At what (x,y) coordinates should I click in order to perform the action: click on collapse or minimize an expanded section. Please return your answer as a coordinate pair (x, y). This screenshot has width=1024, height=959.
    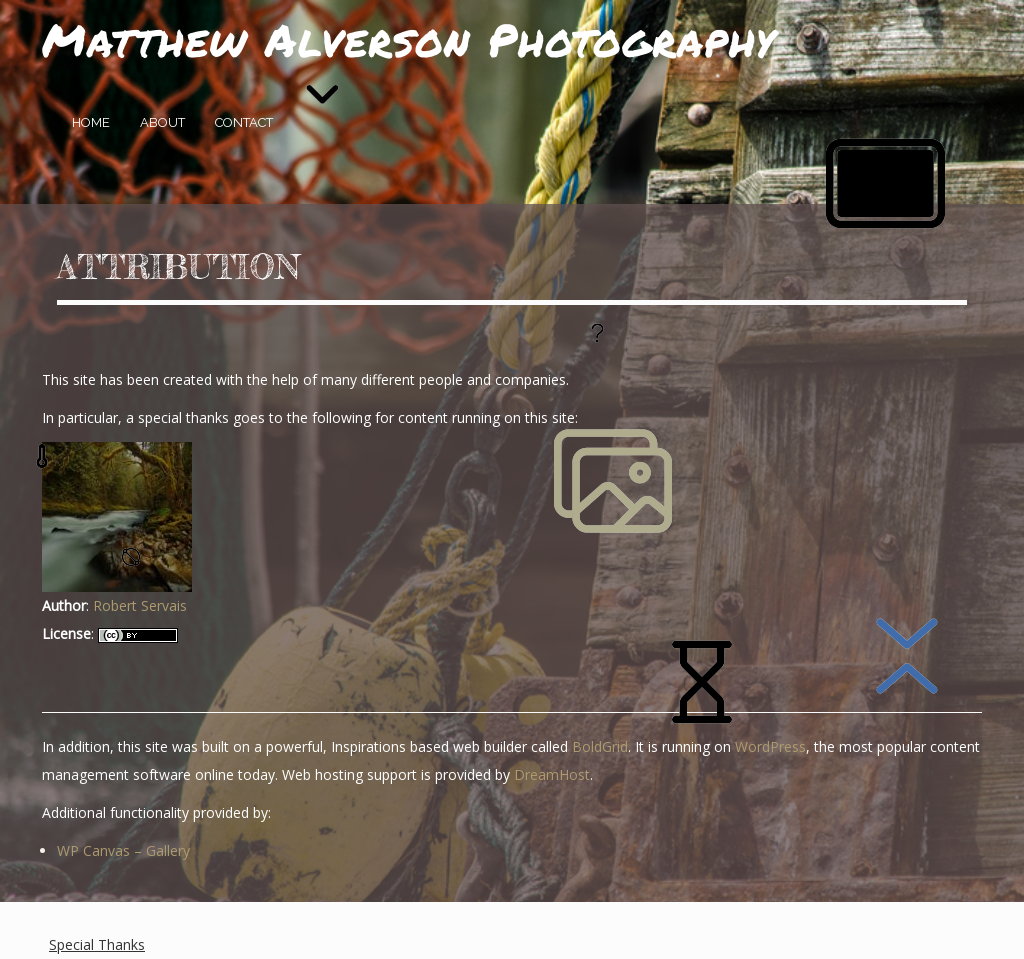
    Looking at the image, I should click on (907, 656).